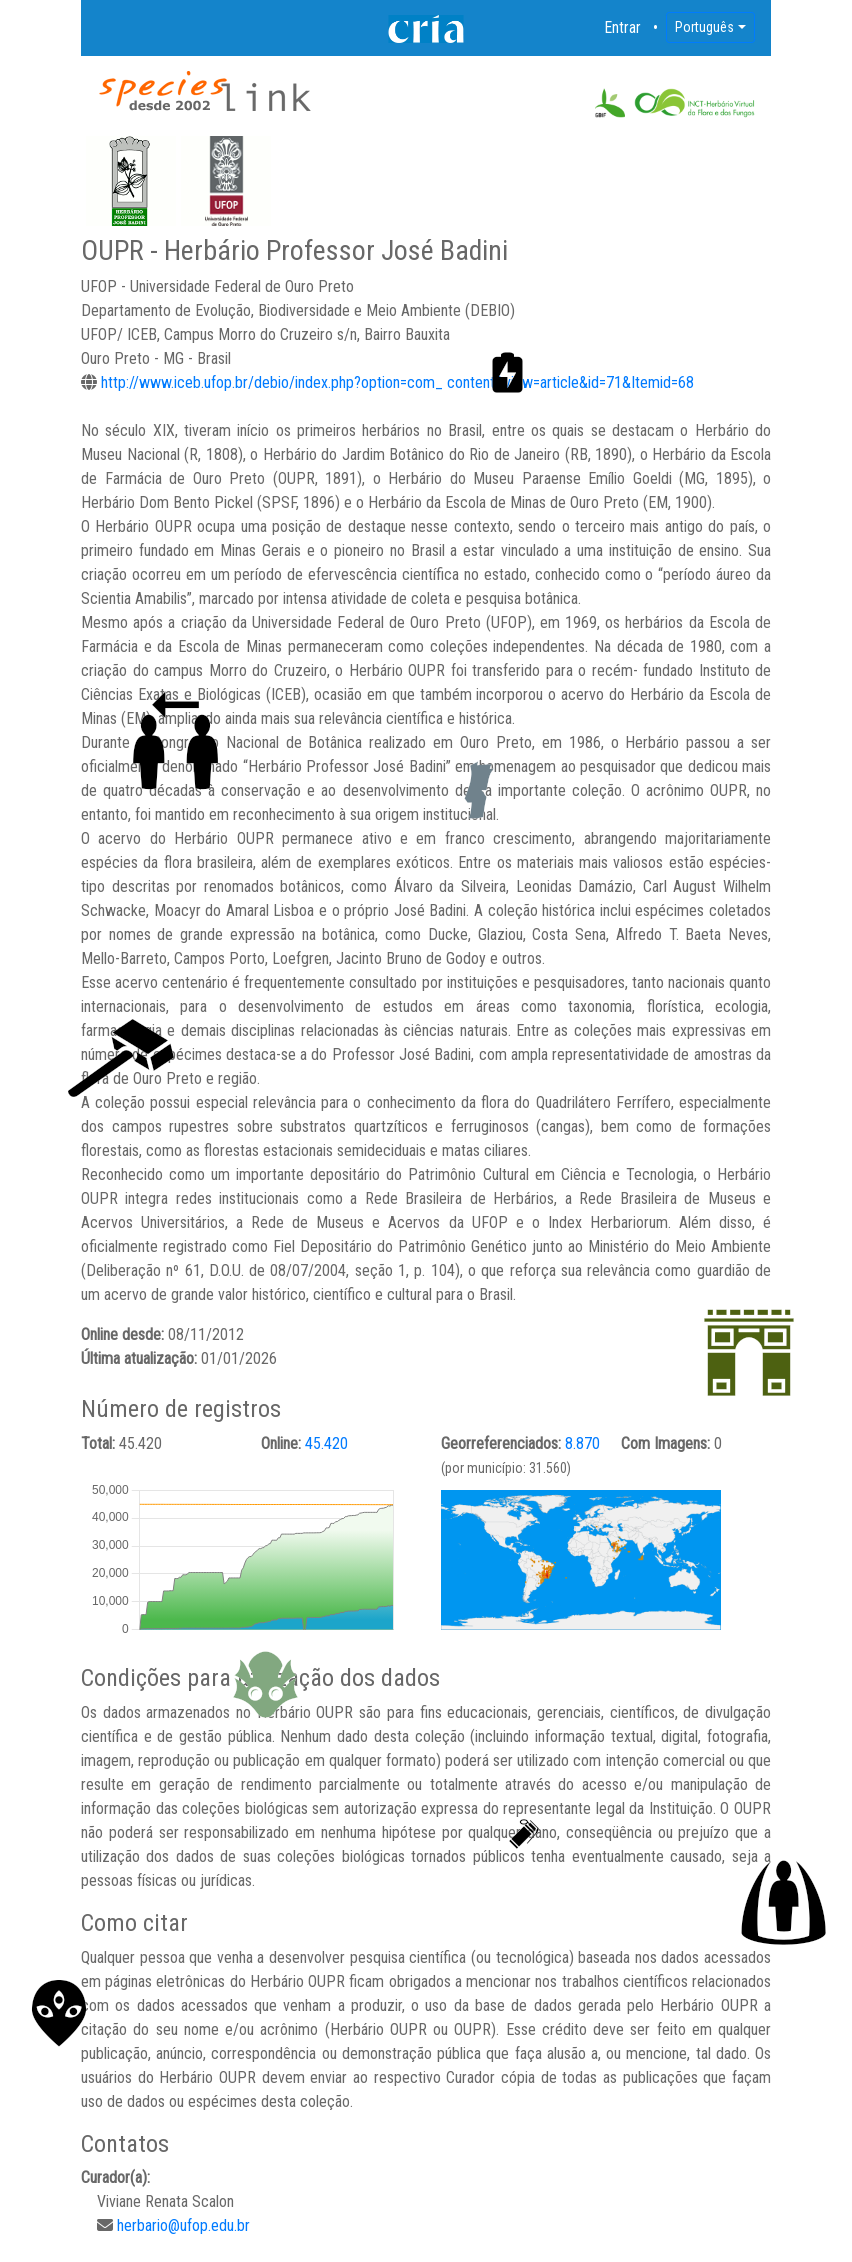 Image resolution: width=852 pixels, height=2262 pixels. Describe the element at coordinates (479, 790) in the screenshot. I see `select portugal as your country or region` at that location.